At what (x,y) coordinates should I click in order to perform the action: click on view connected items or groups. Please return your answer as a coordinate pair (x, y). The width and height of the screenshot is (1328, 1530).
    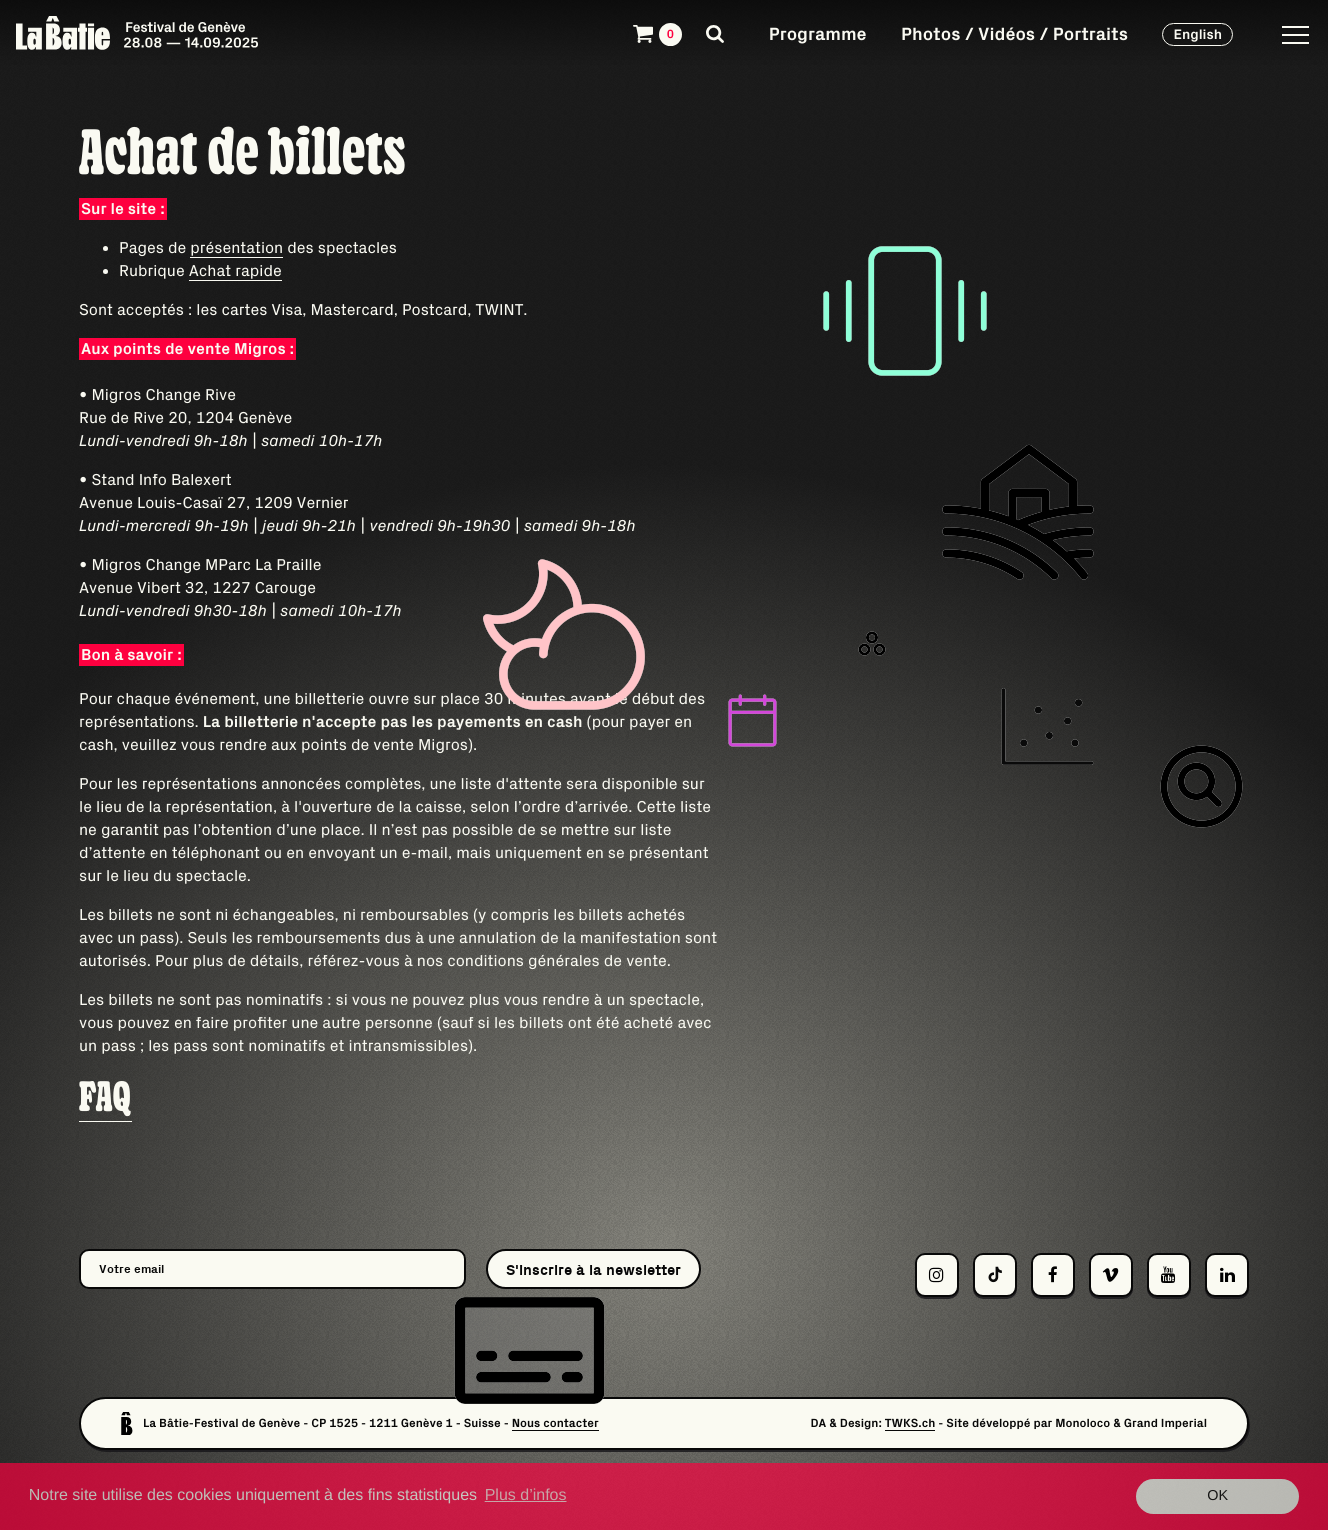
    Looking at the image, I should click on (872, 644).